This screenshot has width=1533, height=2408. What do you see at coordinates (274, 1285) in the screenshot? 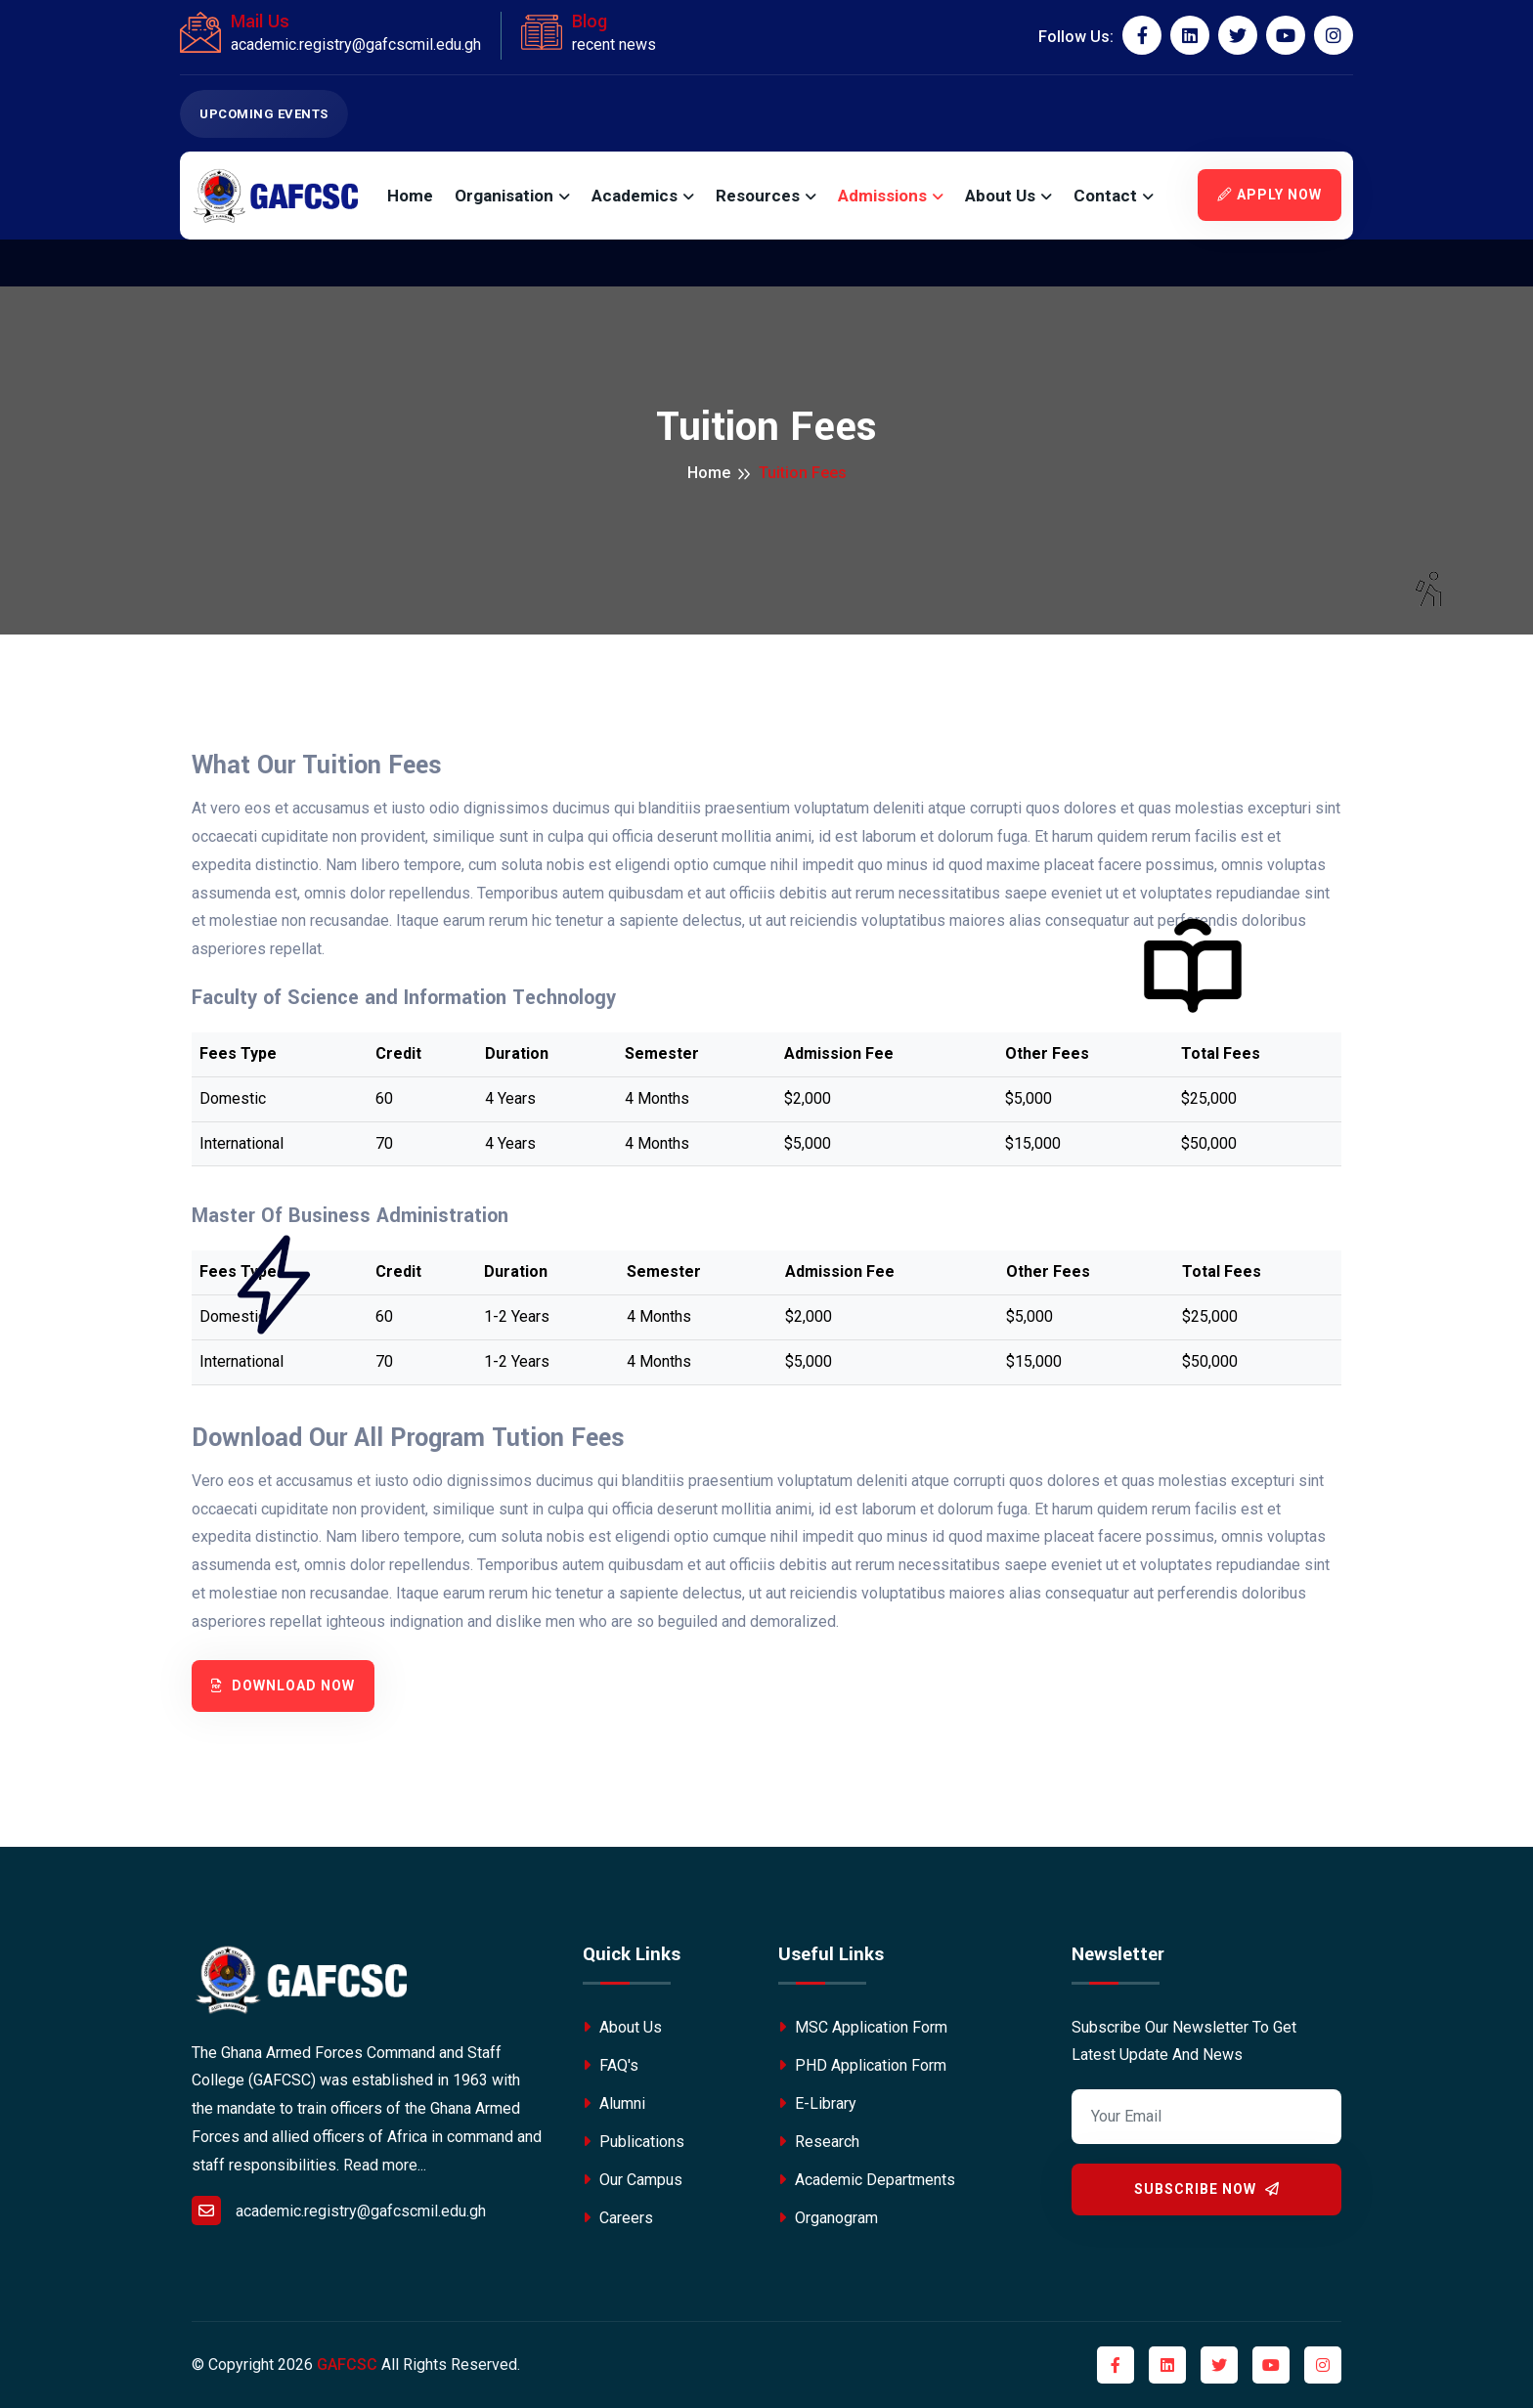
I see `toggle flash on for camera` at bounding box center [274, 1285].